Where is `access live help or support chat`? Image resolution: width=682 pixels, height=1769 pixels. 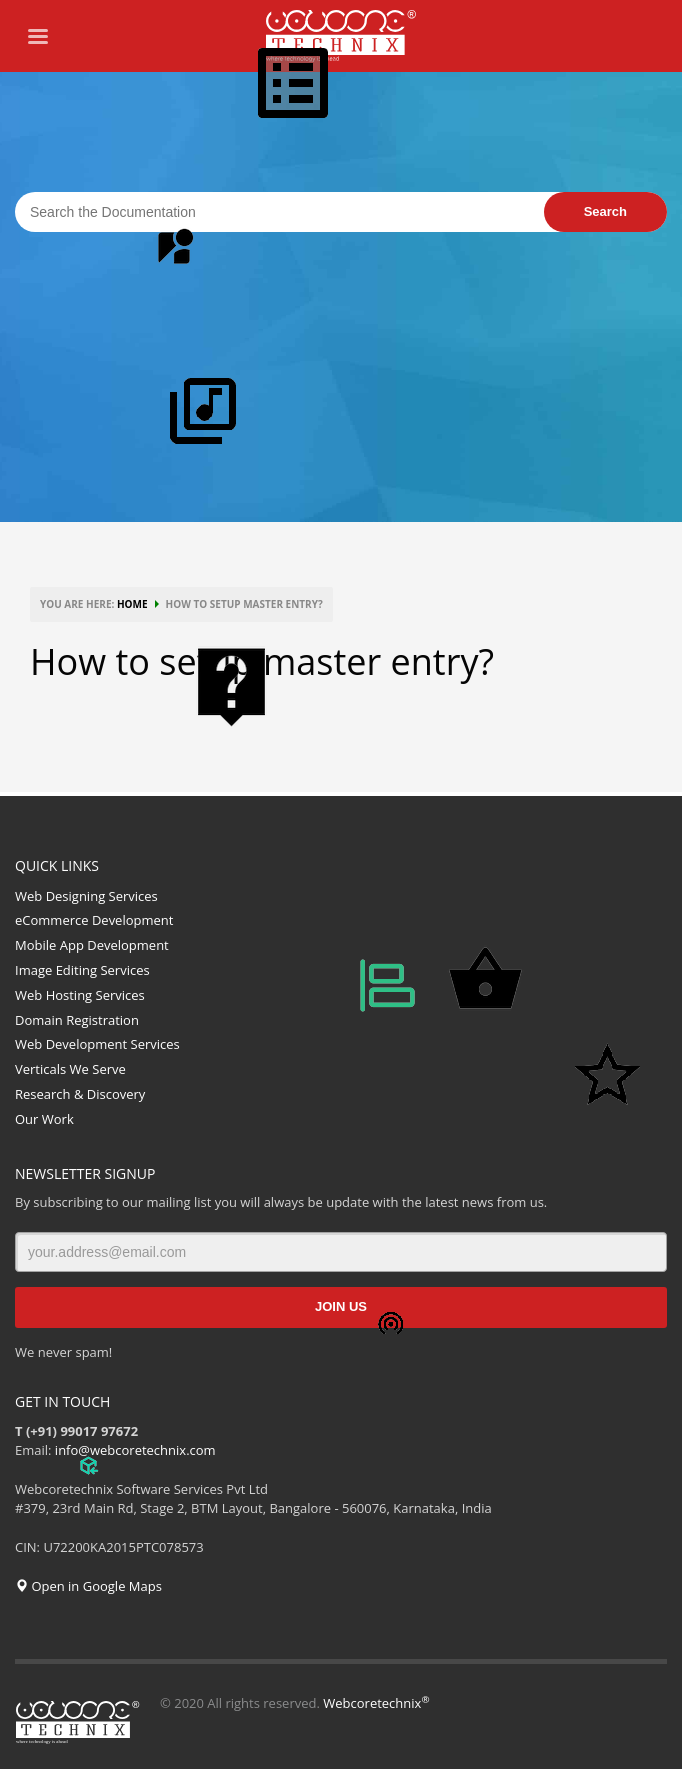
access live help or support chat is located at coordinates (231, 685).